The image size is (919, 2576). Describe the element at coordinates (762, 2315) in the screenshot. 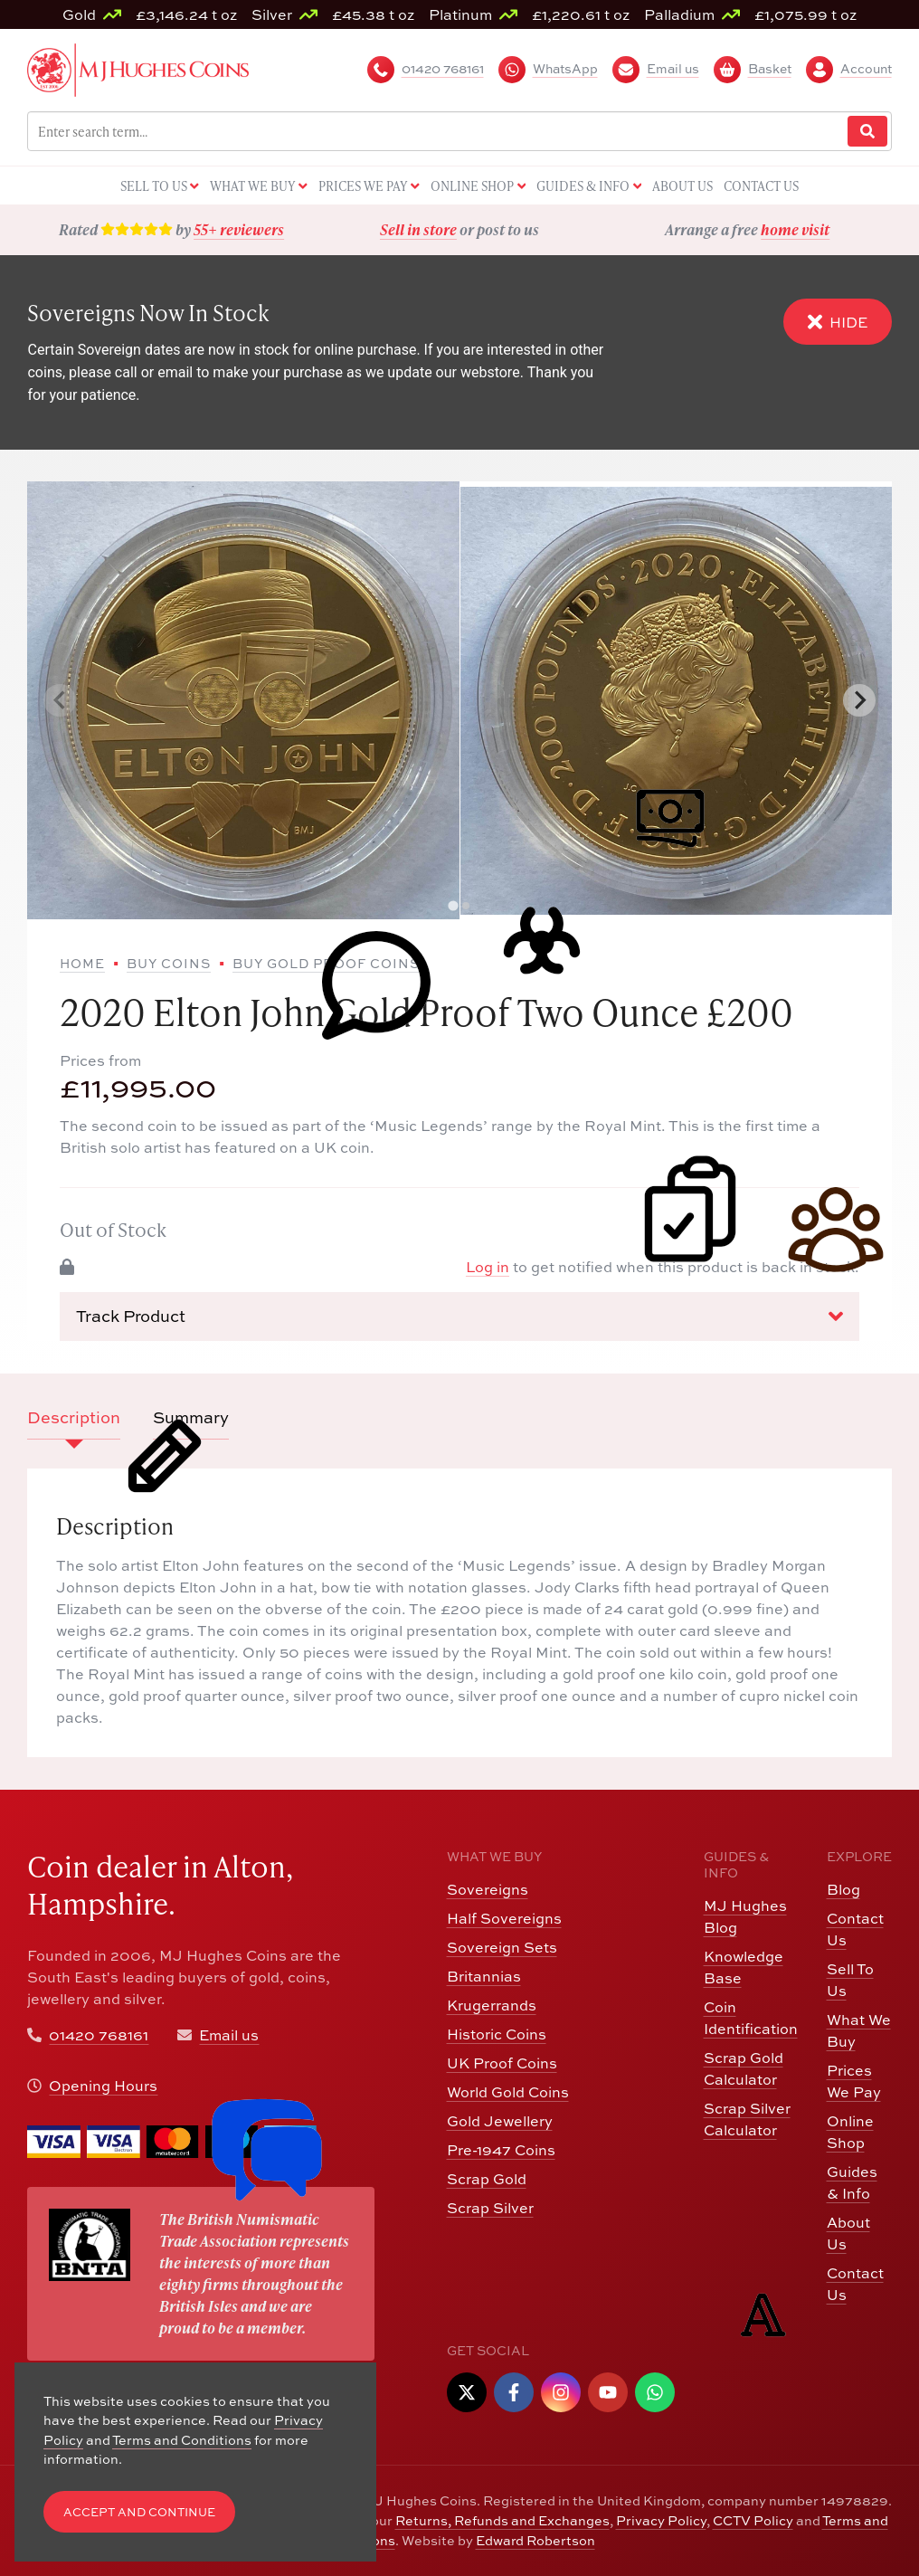

I see `access typography and font settings` at that location.